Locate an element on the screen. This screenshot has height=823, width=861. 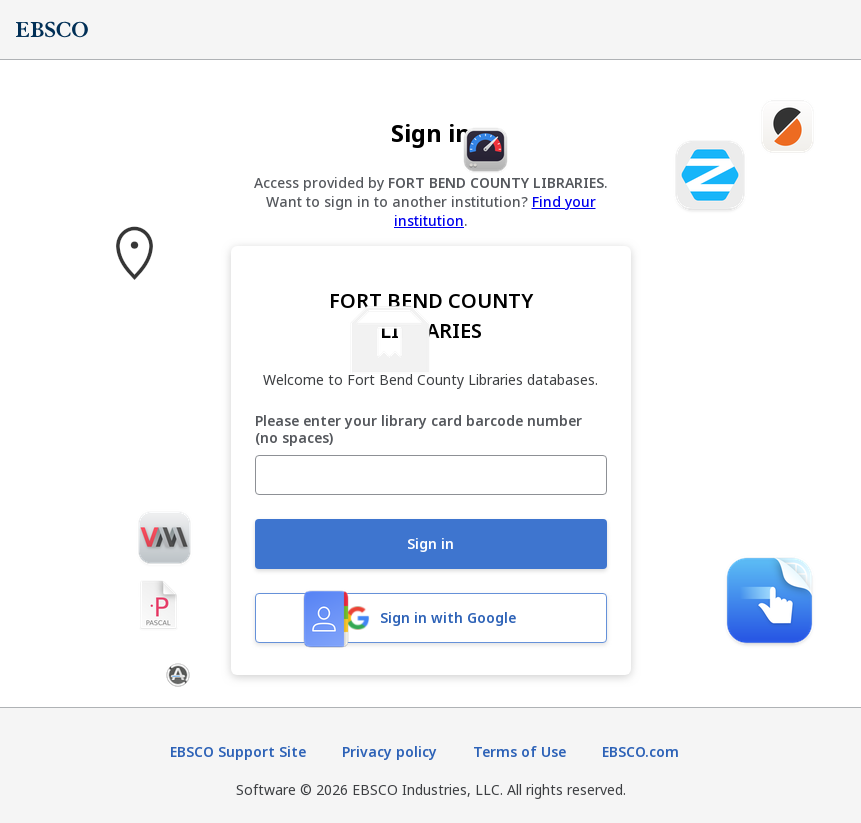
open libinput gestures configuration app is located at coordinates (769, 600).